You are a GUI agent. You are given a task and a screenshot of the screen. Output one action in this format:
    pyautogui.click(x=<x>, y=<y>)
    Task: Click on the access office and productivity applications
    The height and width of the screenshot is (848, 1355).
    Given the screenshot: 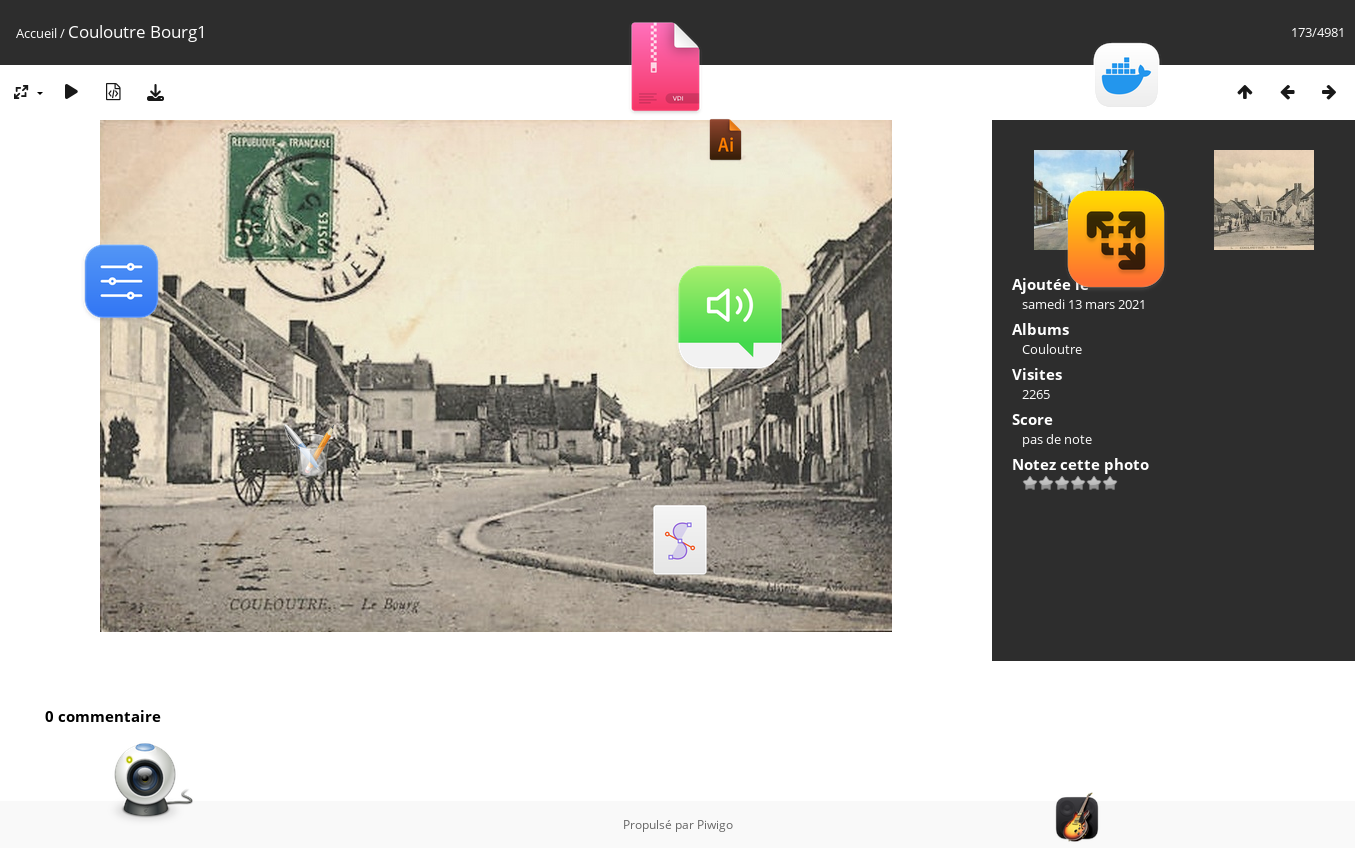 What is the action you would take?
    pyautogui.click(x=310, y=449)
    